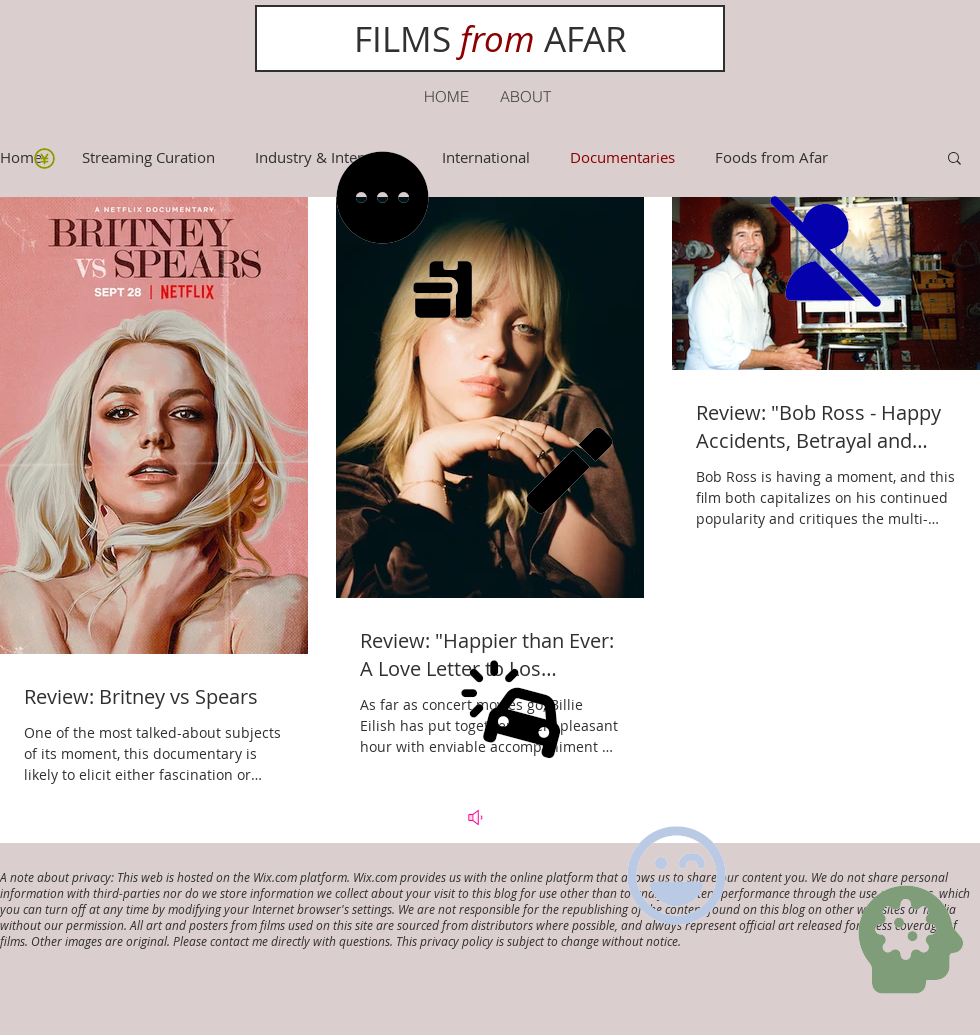 This screenshot has height=1035, width=980. What do you see at coordinates (676, 875) in the screenshot?
I see `add a playful or humorous reaction` at bounding box center [676, 875].